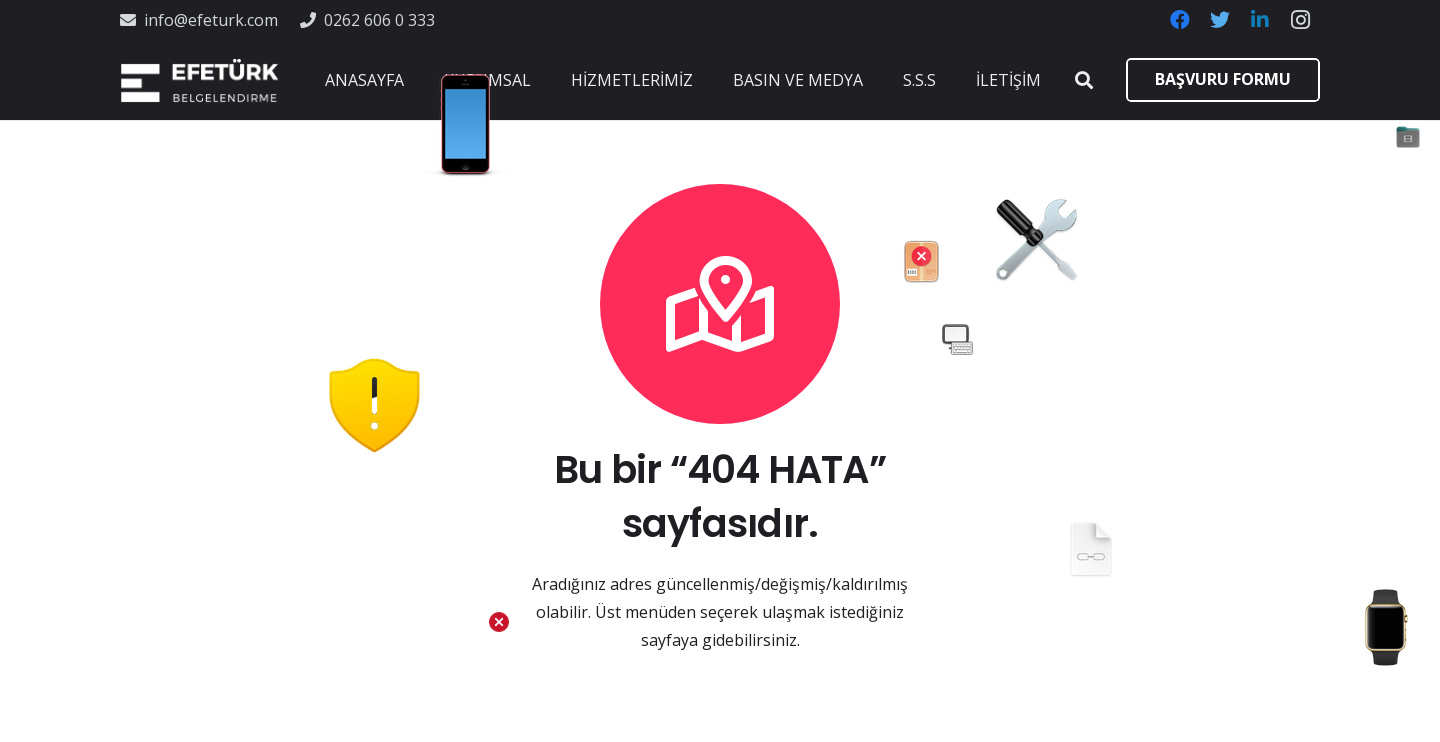 The image size is (1440, 742). What do you see at coordinates (1036, 240) in the screenshot?
I see `customize toolbar settings` at bounding box center [1036, 240].